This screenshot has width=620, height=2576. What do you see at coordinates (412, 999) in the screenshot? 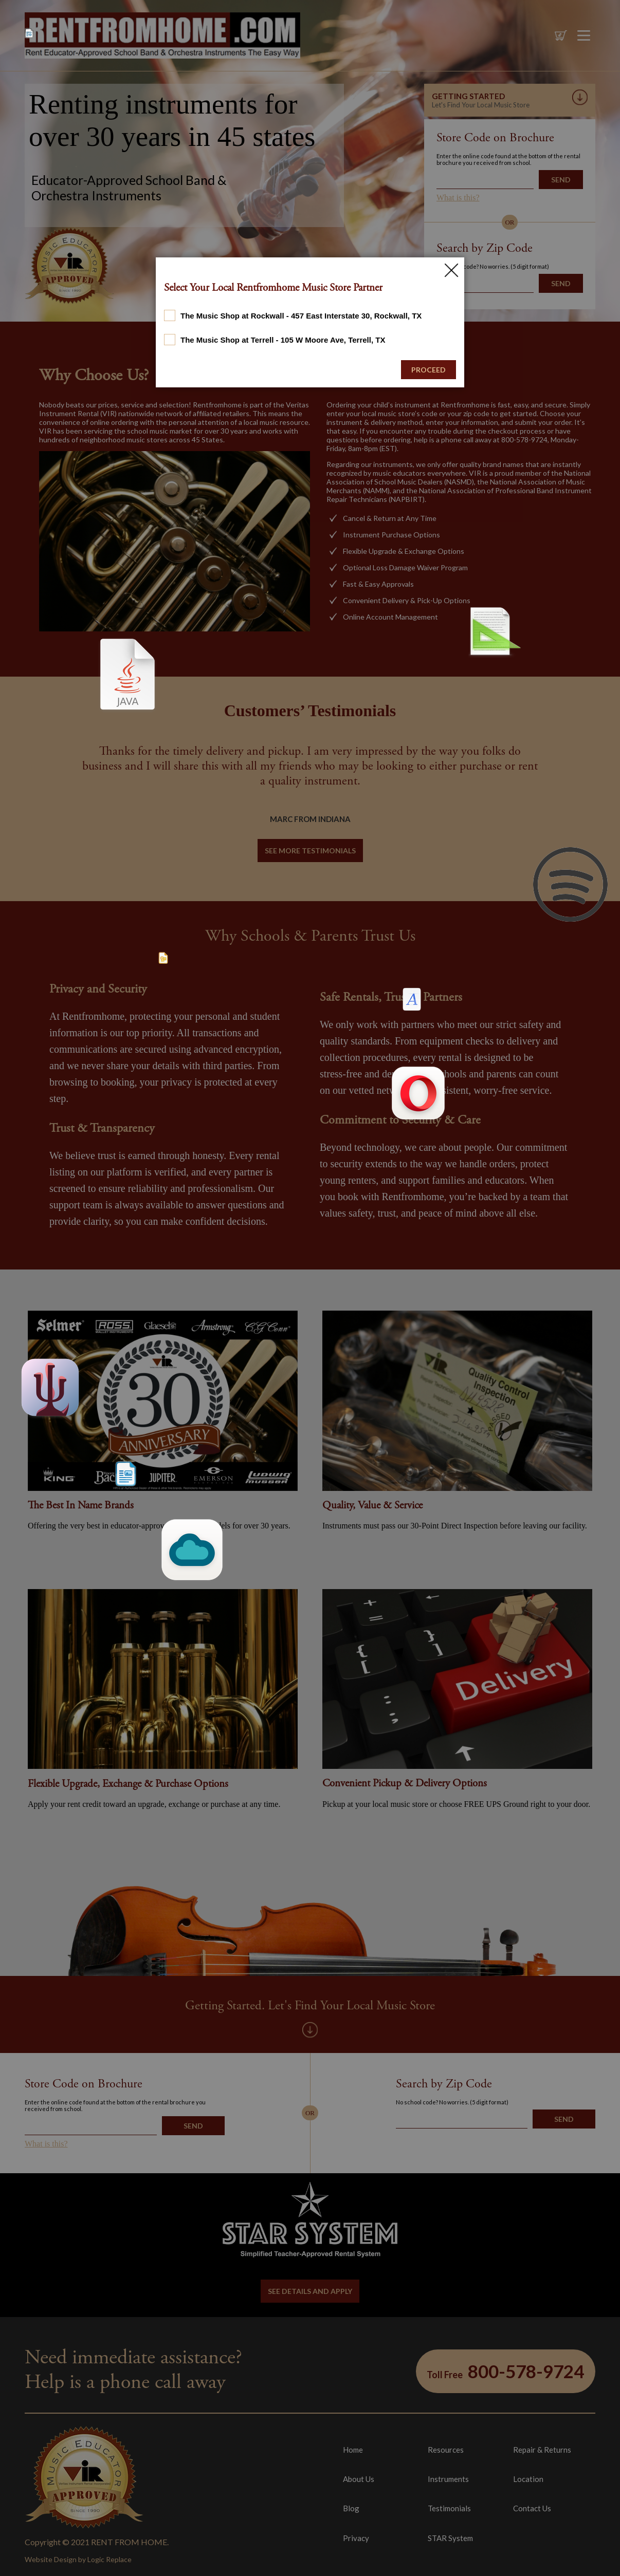
I see `open a font file` at bounding box center [412, 999].